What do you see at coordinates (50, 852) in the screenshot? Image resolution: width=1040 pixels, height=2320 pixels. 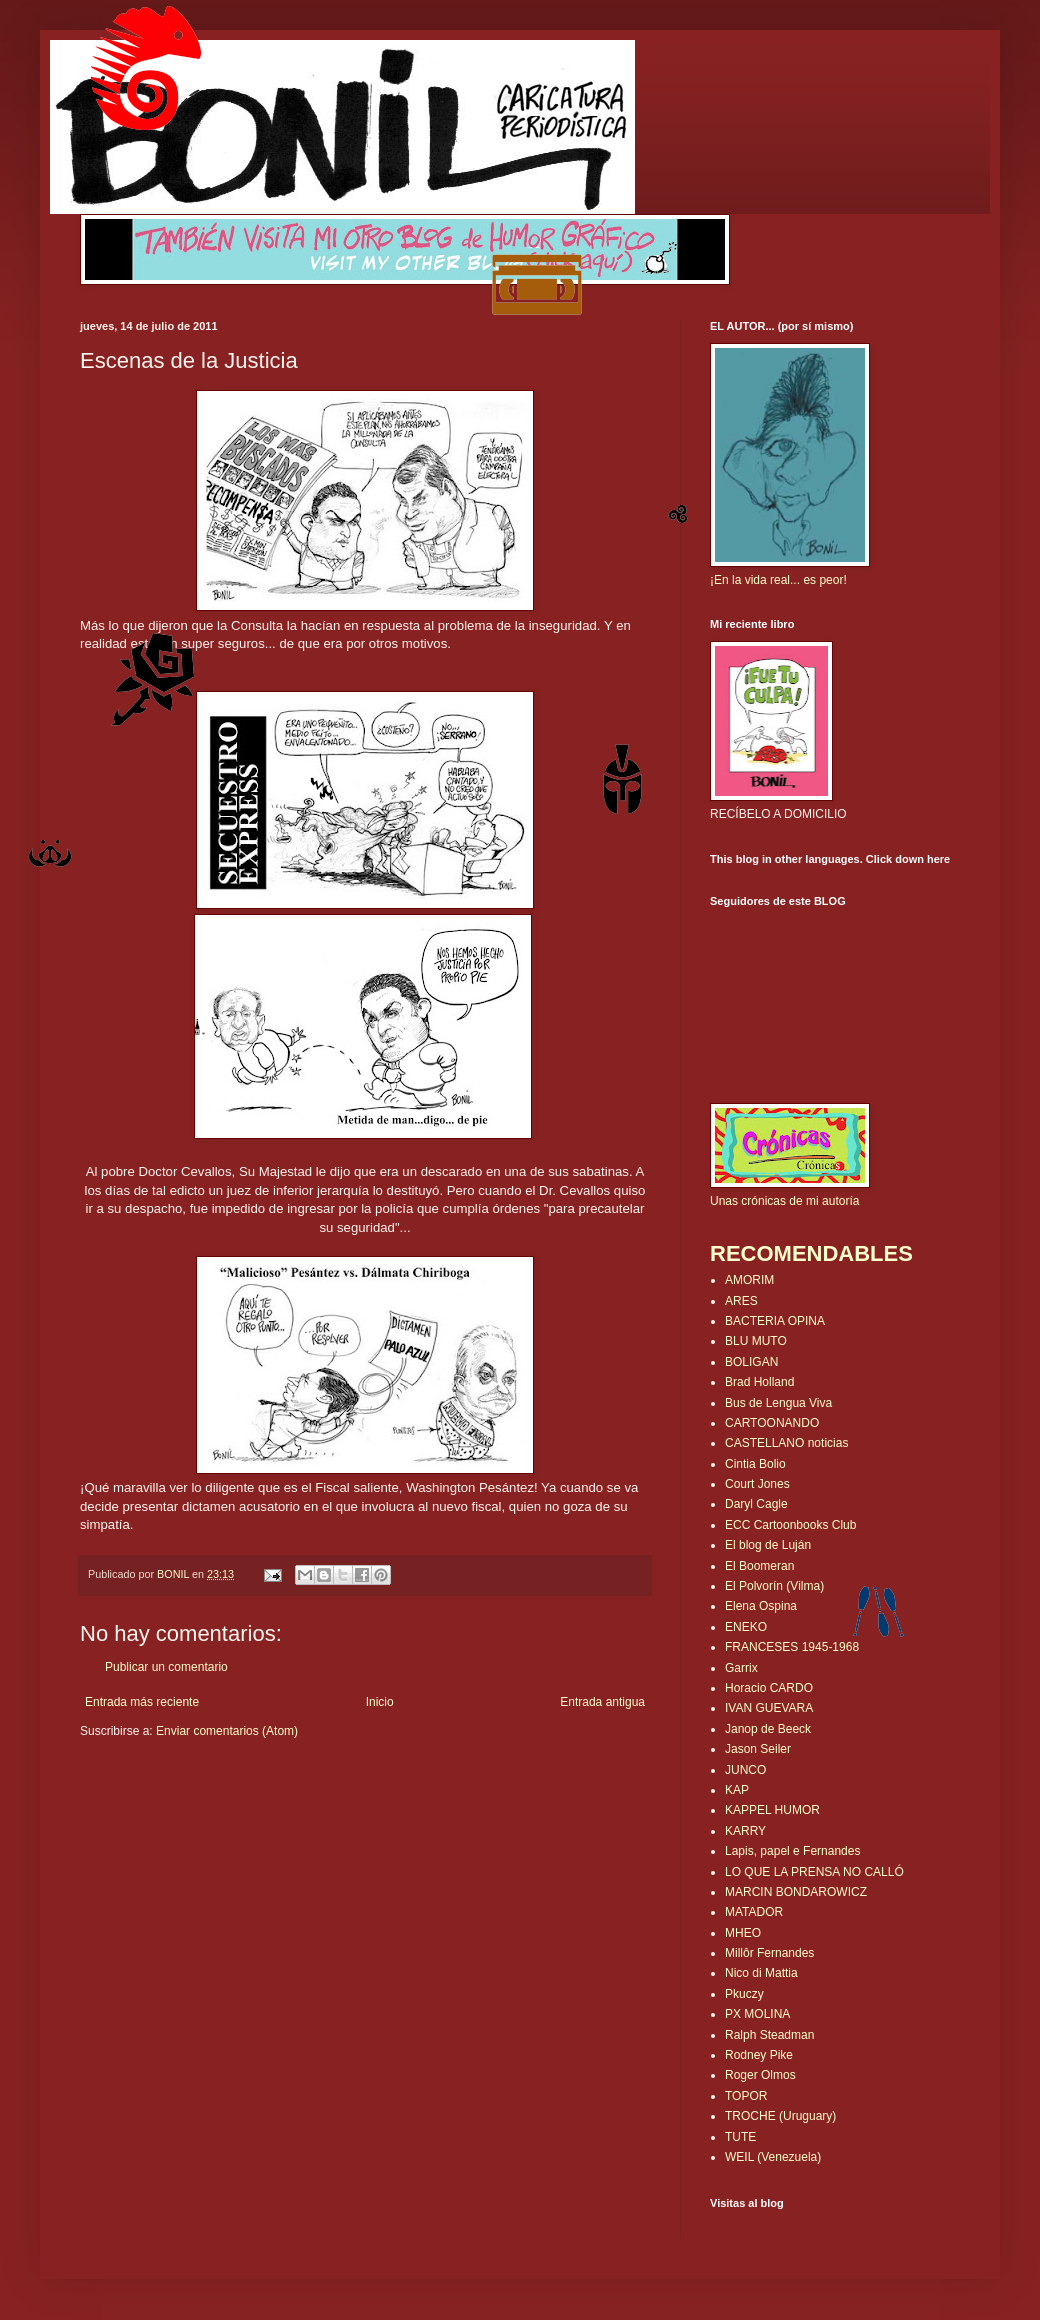 I see `select boar or wild pig character class` at bounding box center [50, 852].